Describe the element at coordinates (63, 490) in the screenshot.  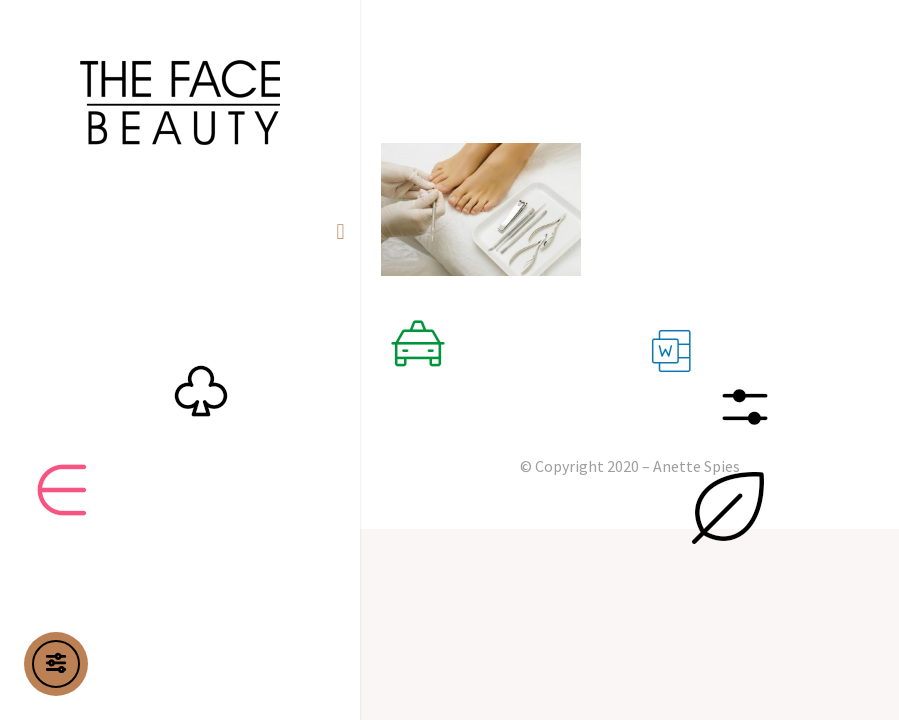
I see `indicates set membership in mathematical notation` at that location.